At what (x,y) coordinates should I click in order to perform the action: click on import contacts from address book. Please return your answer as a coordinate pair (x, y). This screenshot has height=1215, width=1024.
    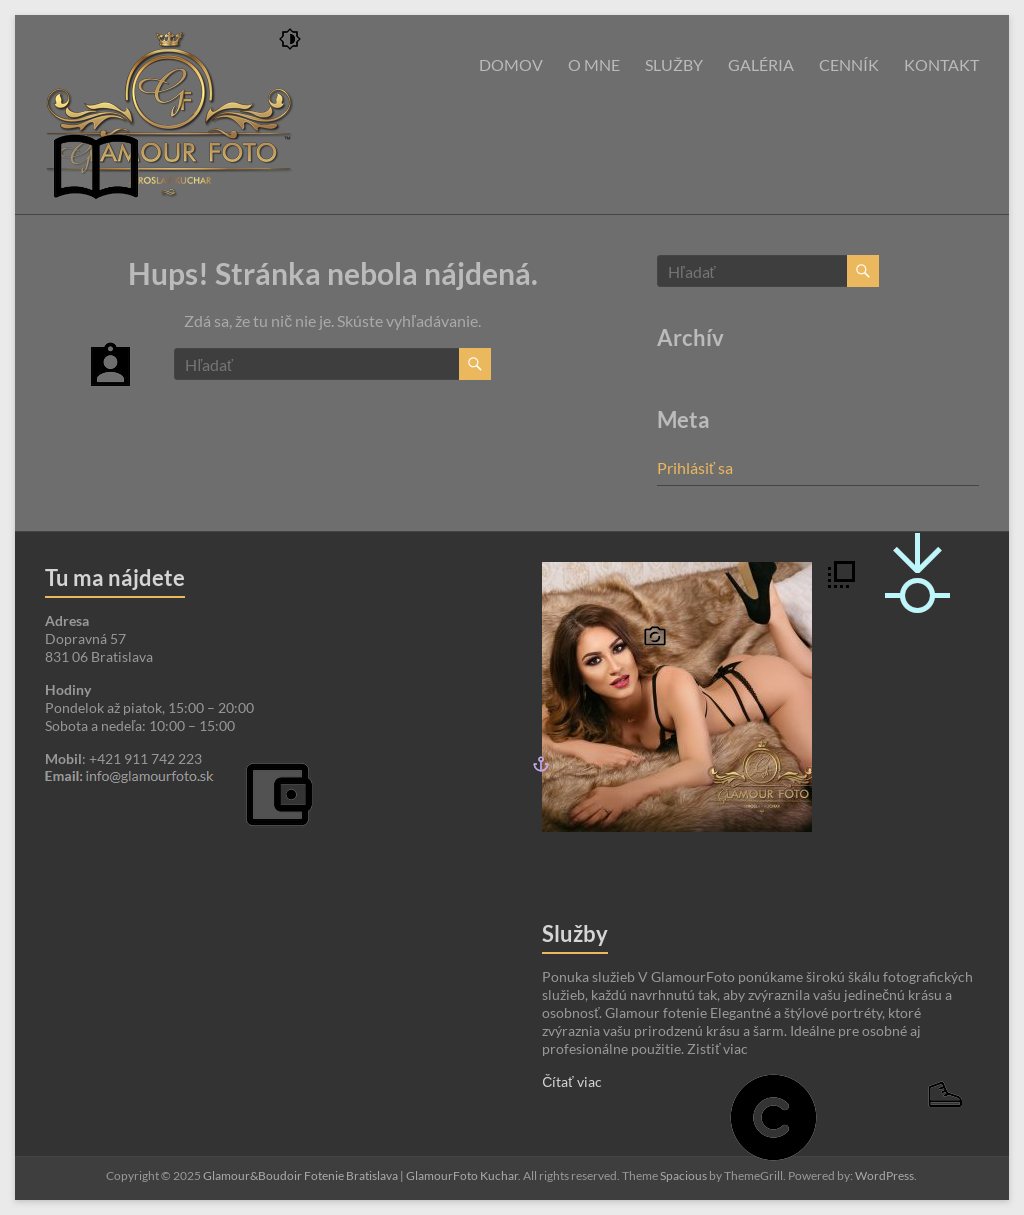
    Looking at the image, I should click on (96, 163).